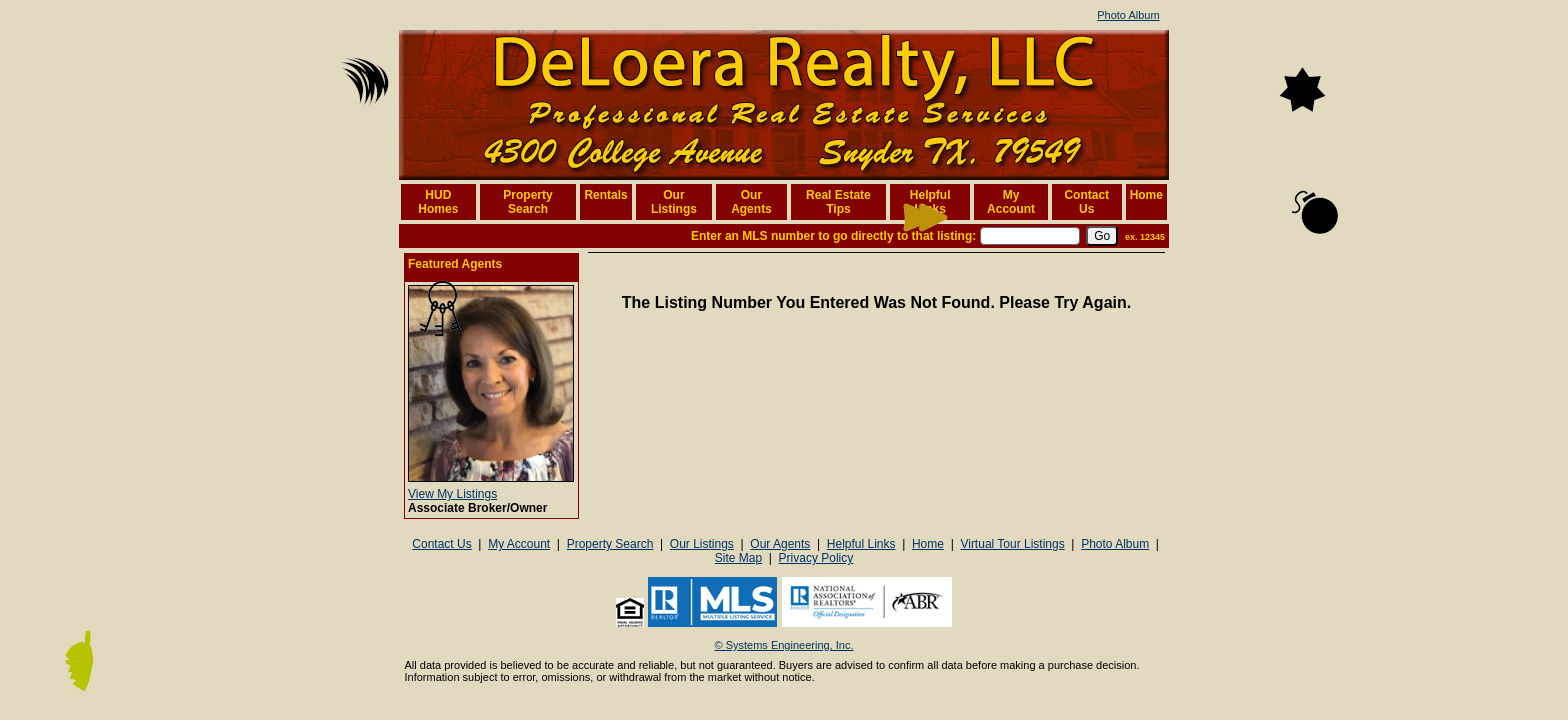 Image resolution: width=1568 pixels, height=720 pixels. I want to click on represents Corsica region or Corsican-related content, so click(79, 661).